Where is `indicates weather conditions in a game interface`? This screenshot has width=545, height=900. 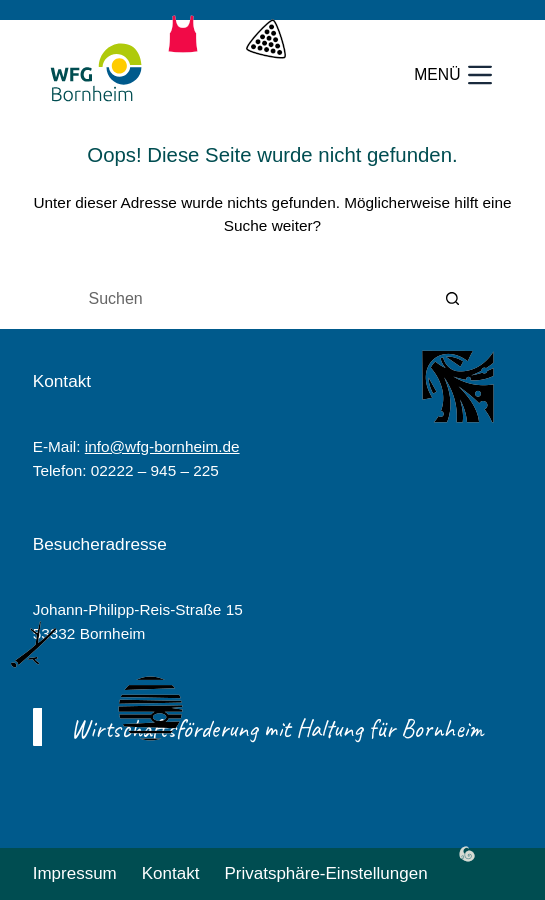
indicates weather conditions in a game interface is located at coordinates (467, 854).